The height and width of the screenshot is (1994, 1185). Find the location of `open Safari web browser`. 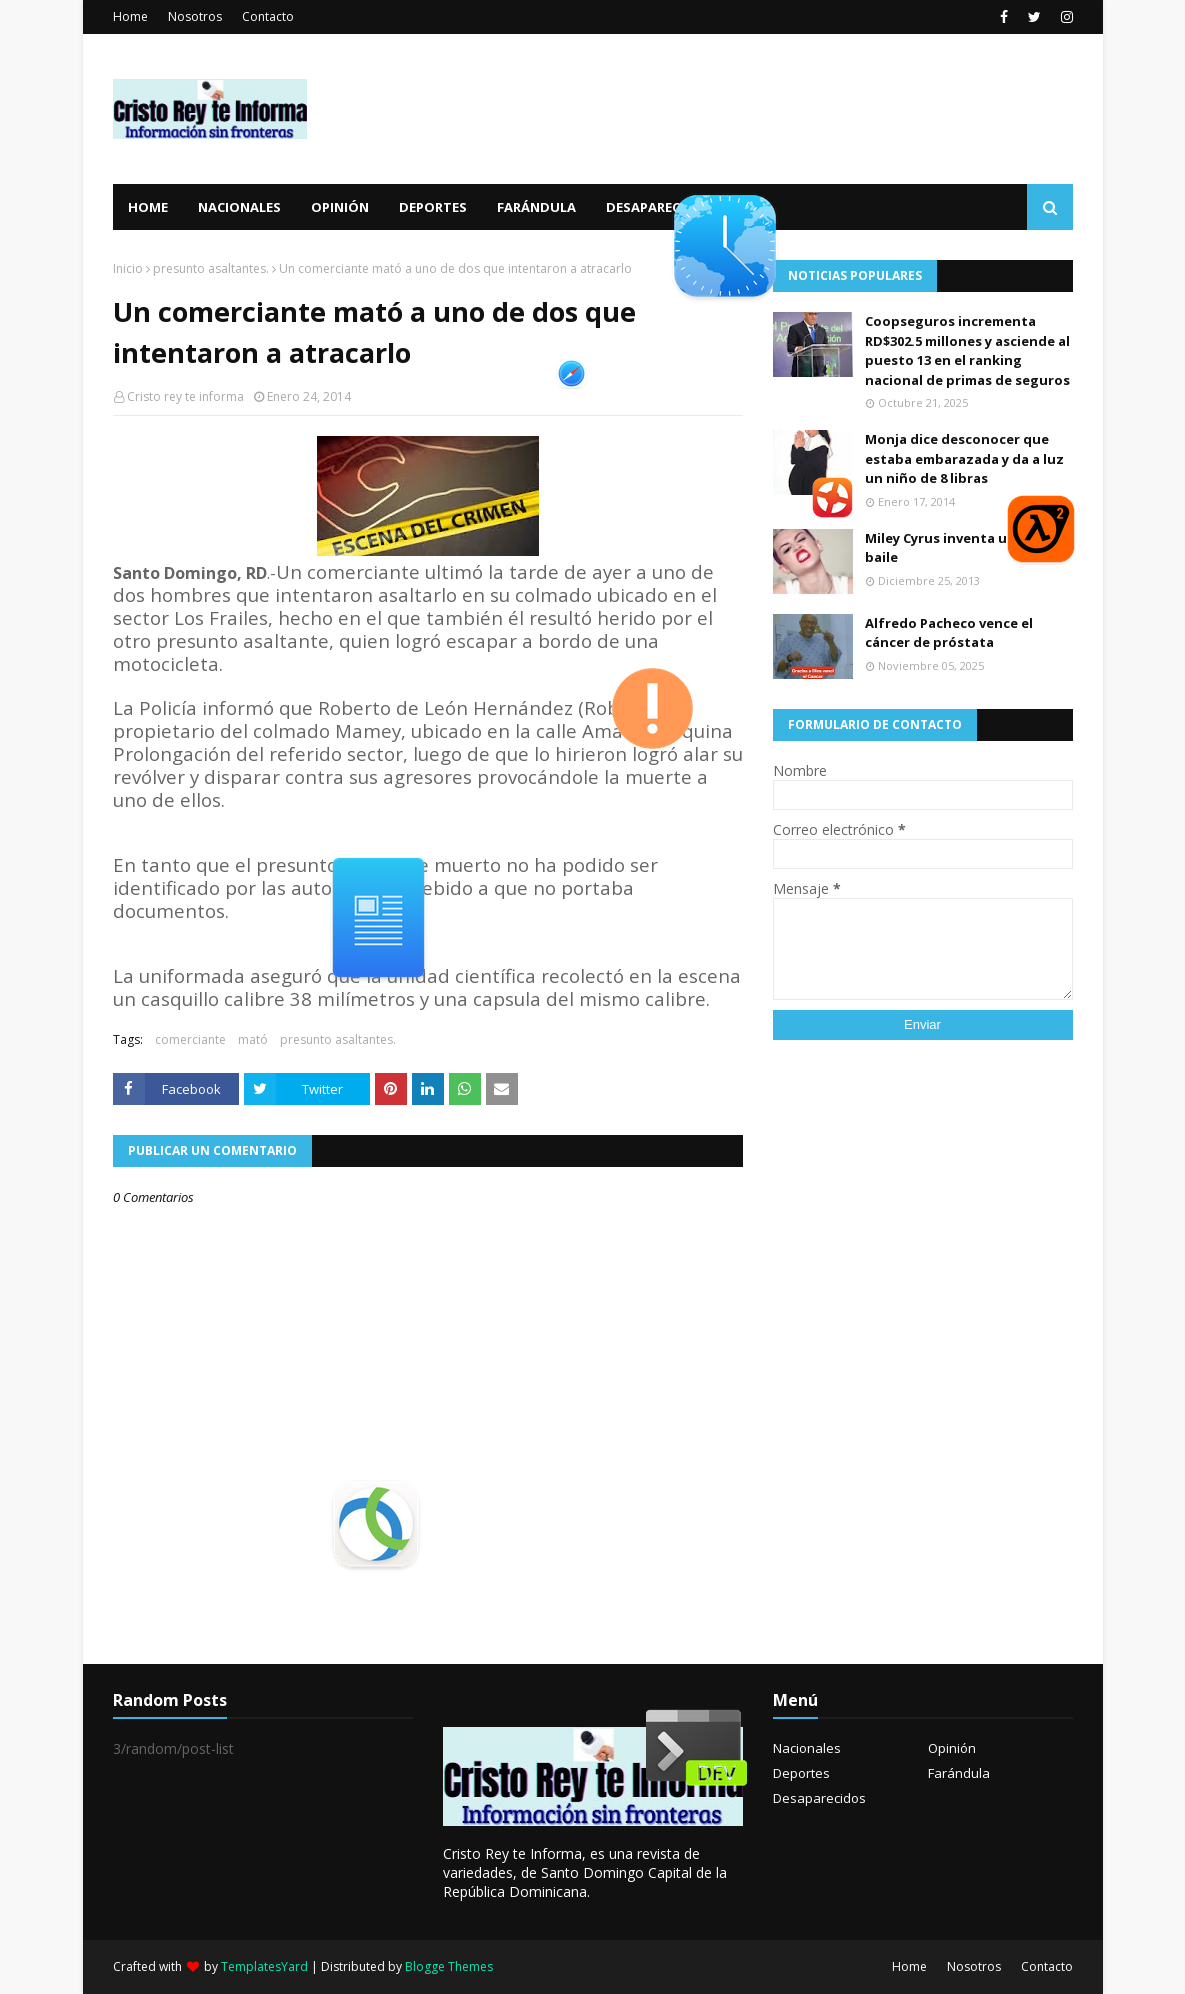

open Safari web browser is located at coordinates (571, 373).